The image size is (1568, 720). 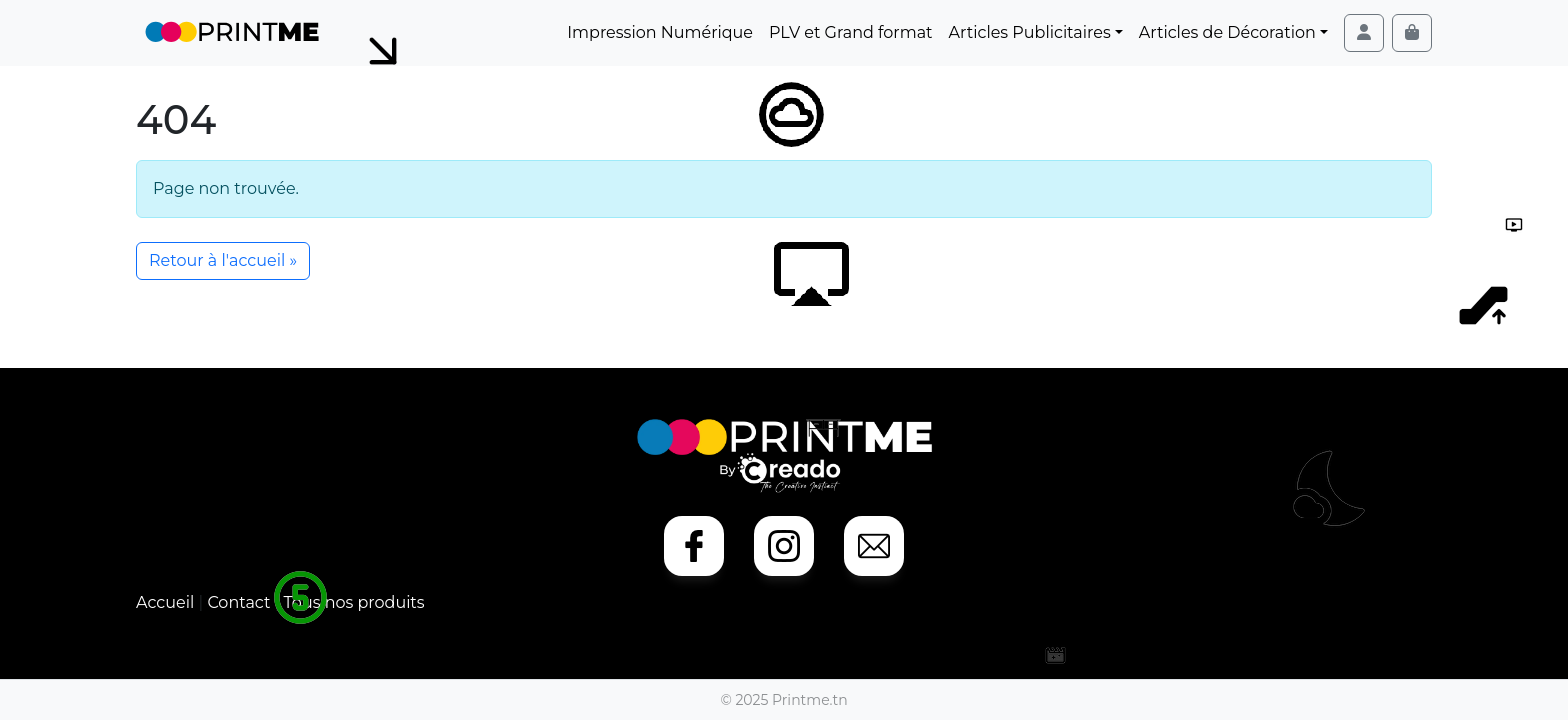 I want to click on stream content to an external display, so click(x=811, y=272).